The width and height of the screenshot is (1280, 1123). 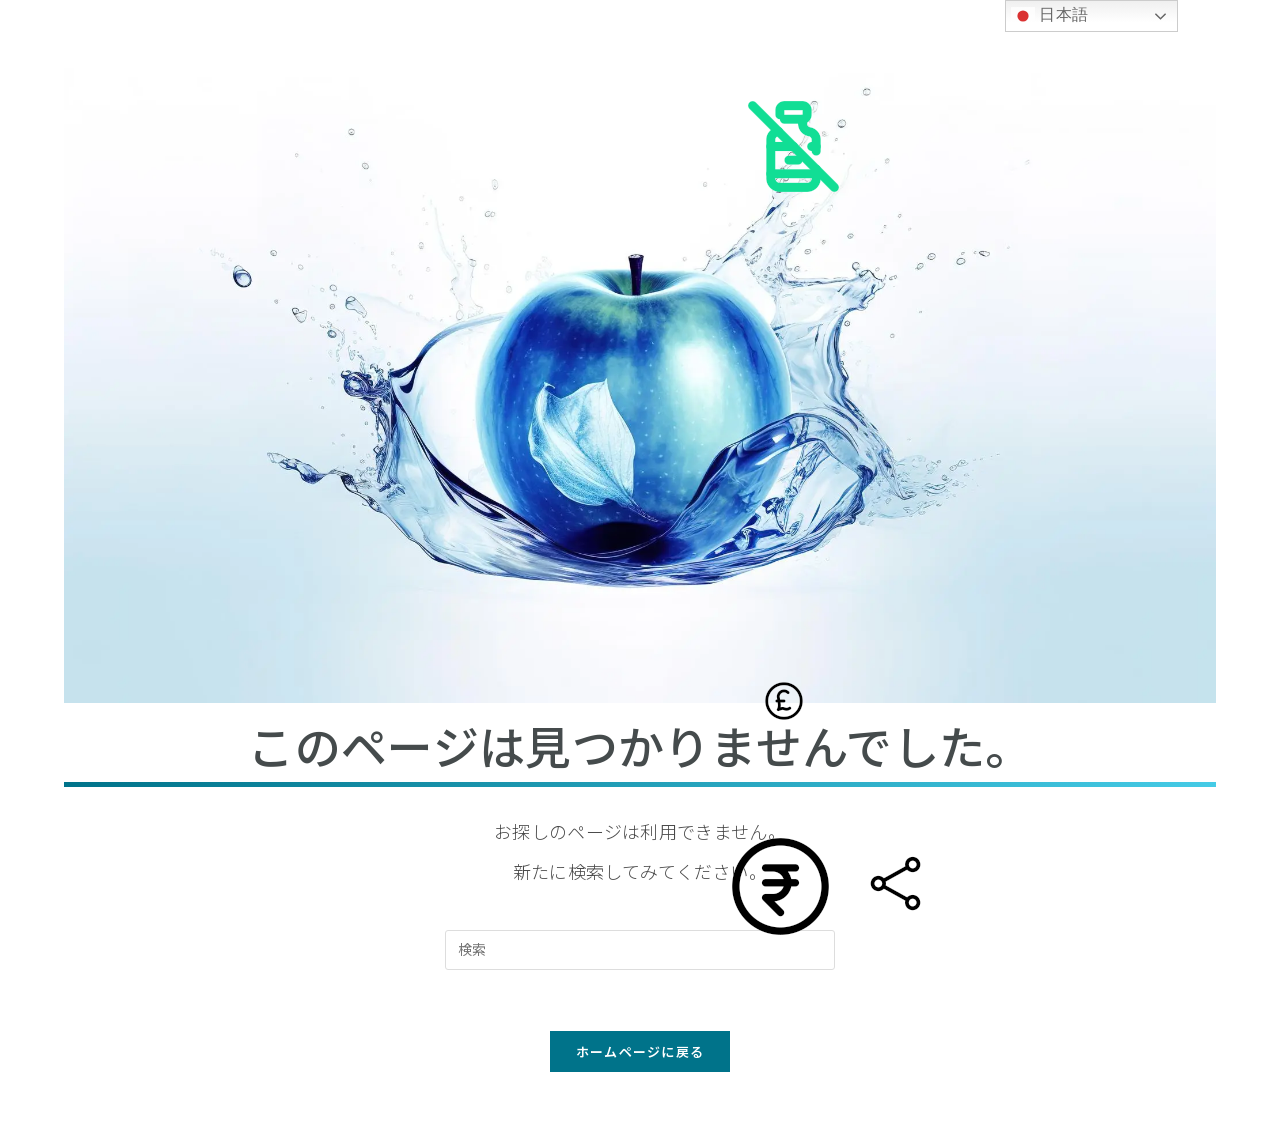 What do you see at coordinates (780, 886) in the screenshot?
I see `view price or amount in indian rupees` at bounding box center [780, 886].